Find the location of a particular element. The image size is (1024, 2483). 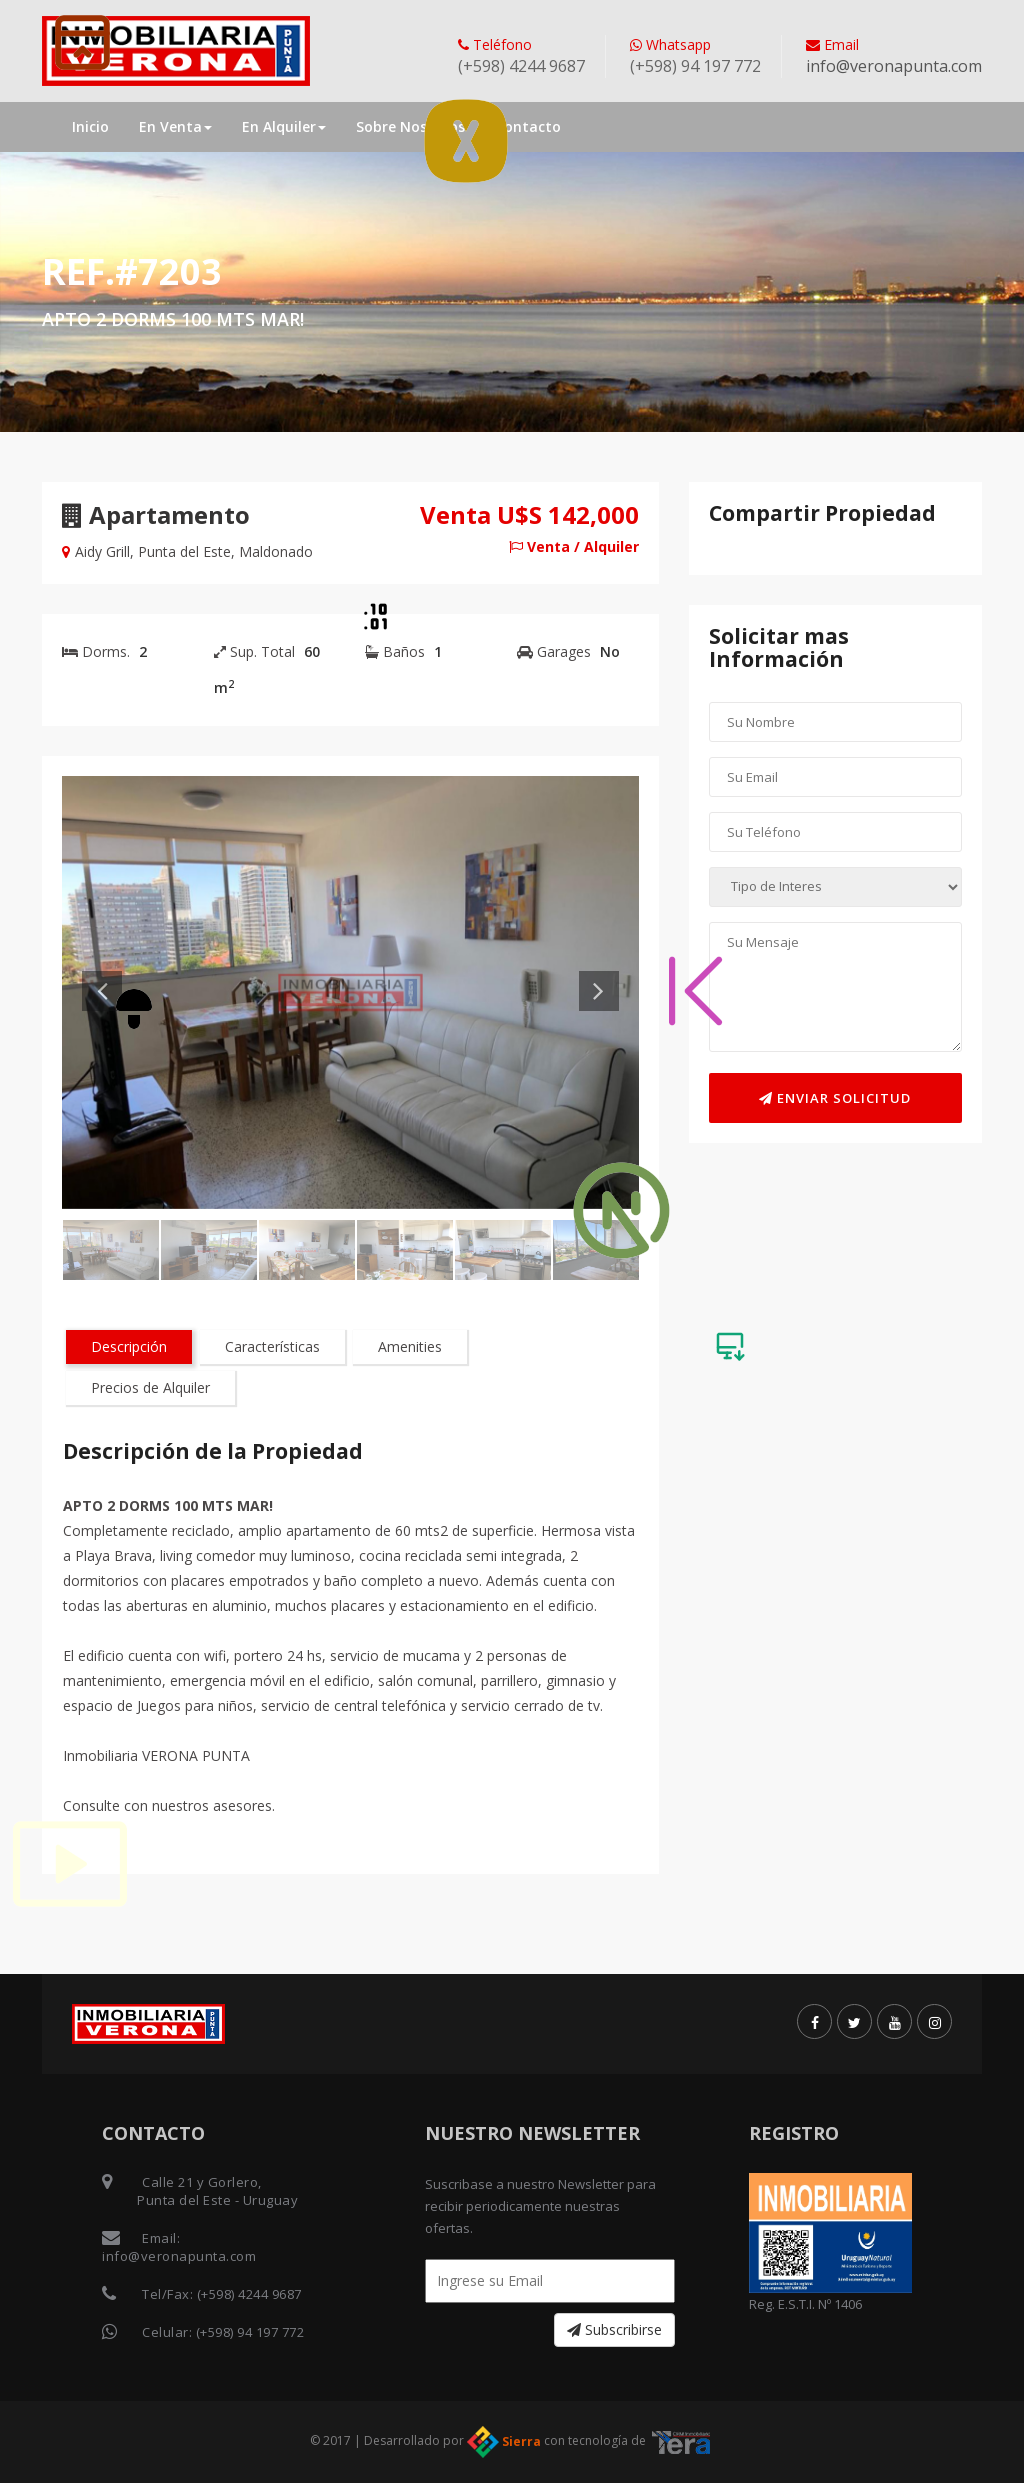

play a video is located at coordinates (70, 1864).